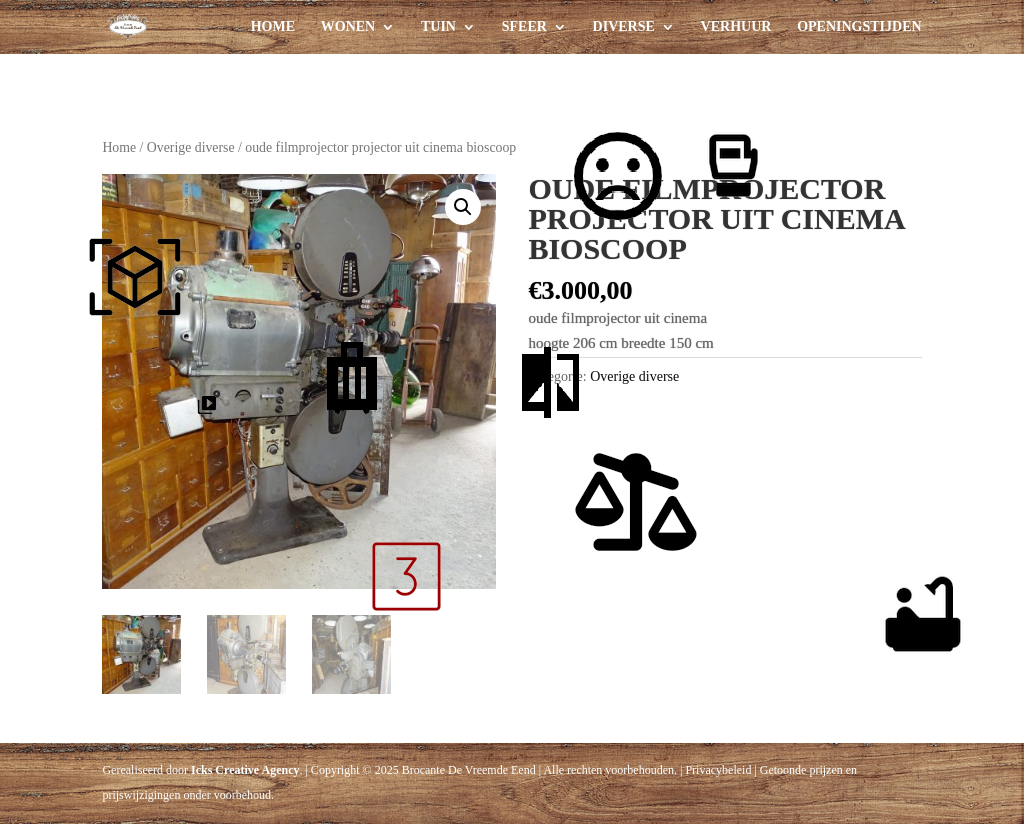  Describe the element at coordinates (352, 378) in the screenshot. I see `access travel or trip information` at that location.